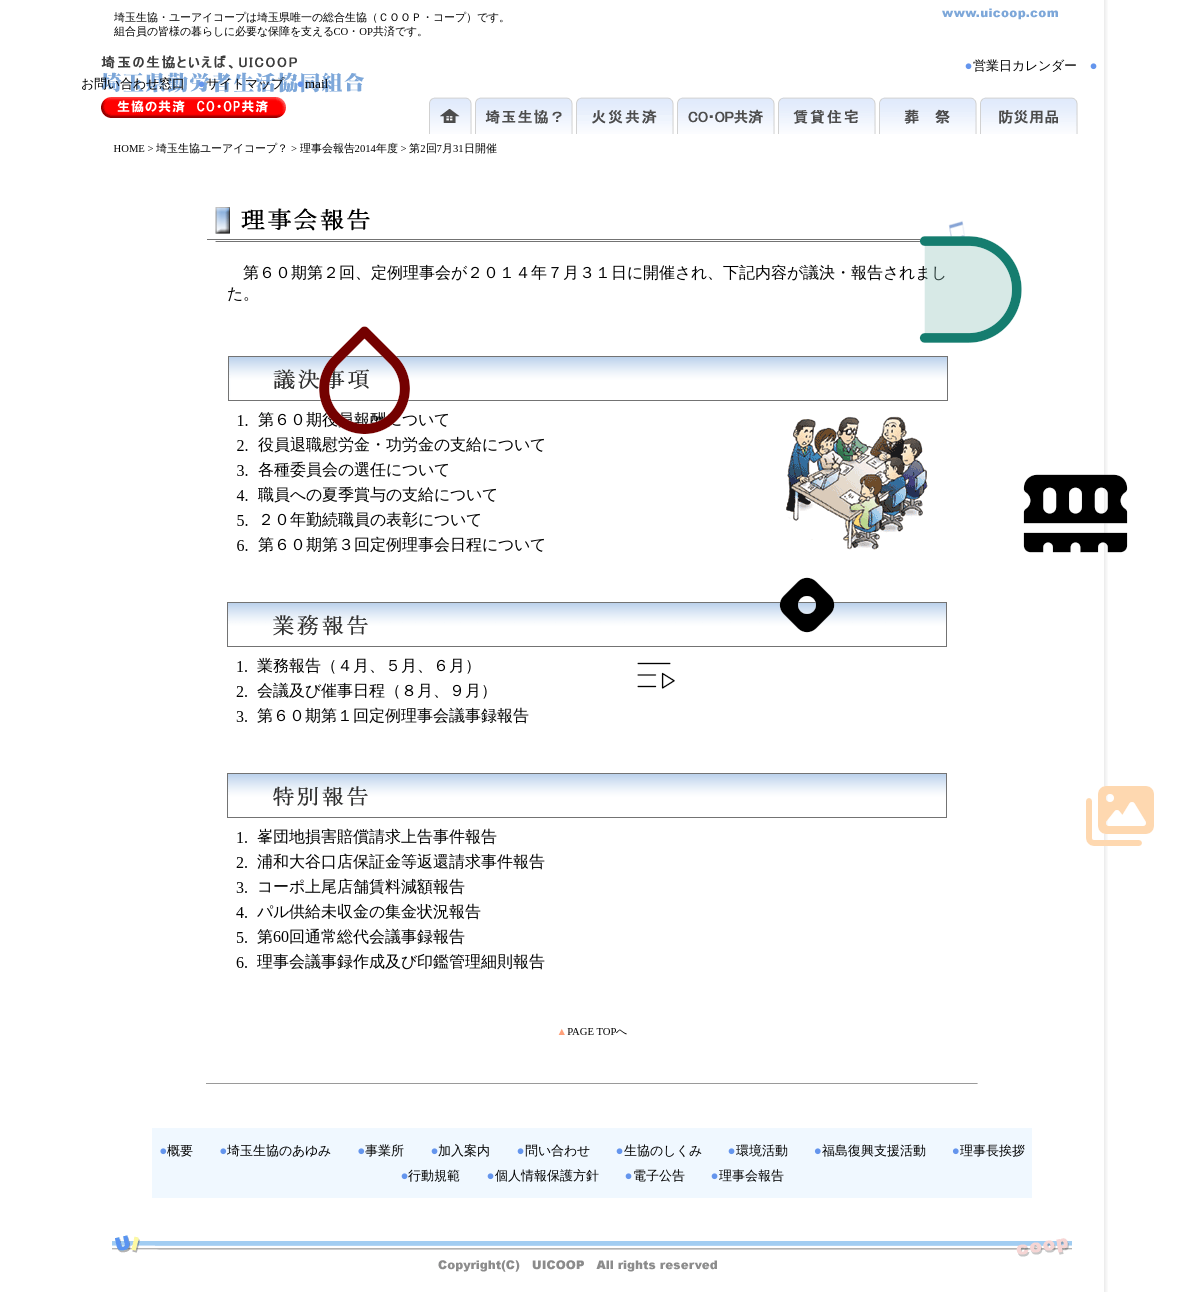 This screenshot has height=1300, width=1192. What do you see at coordinates (654, 675) in the screenshot?
I see `view playback queue` at bounding box center [654, 675].